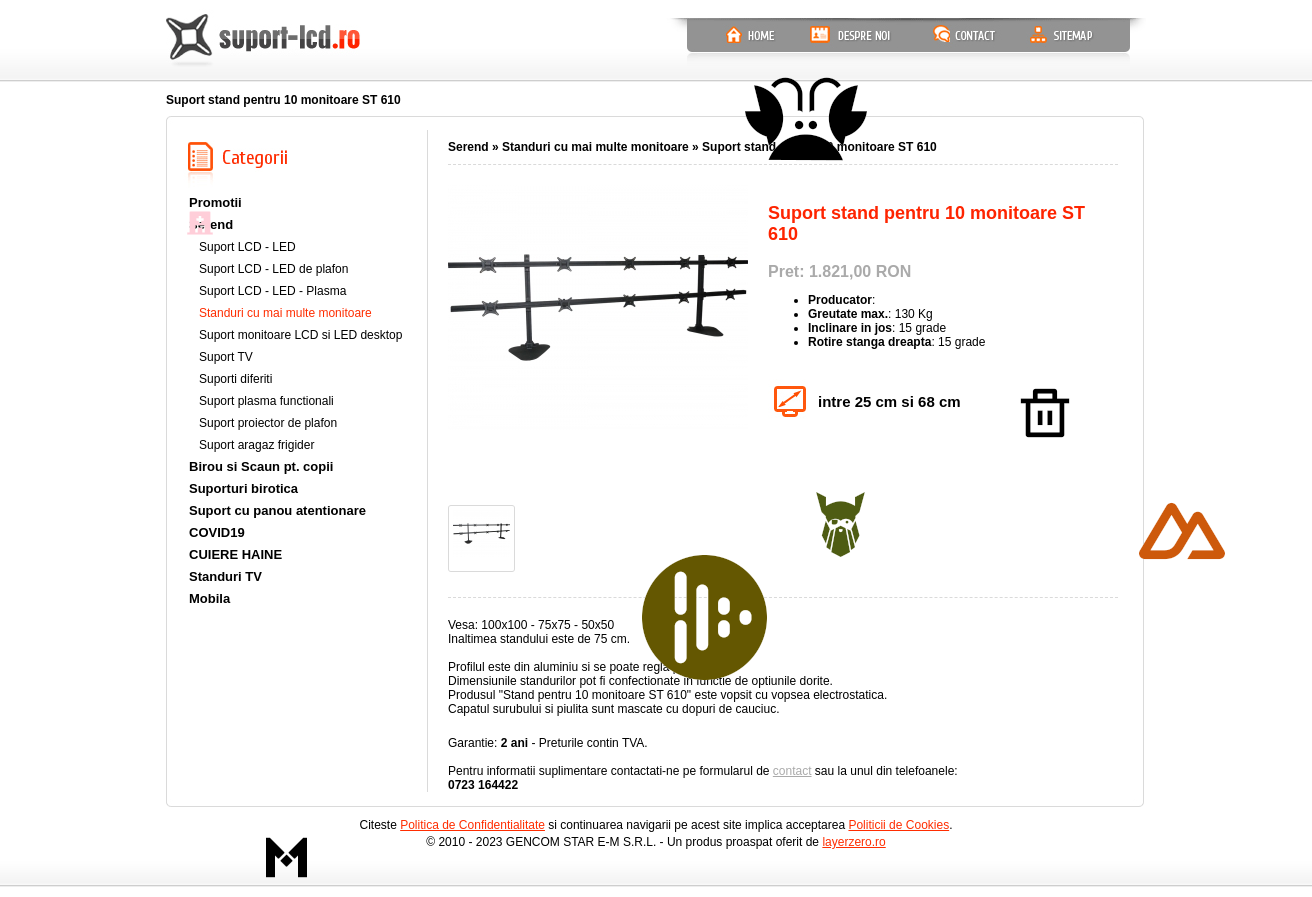 The height and width of the screenshot is (897, 1312). What do you see at coordinates (704, 617) in the screenshot?
I see `open audioboom podcast platform` at bounding box center [704, 617].